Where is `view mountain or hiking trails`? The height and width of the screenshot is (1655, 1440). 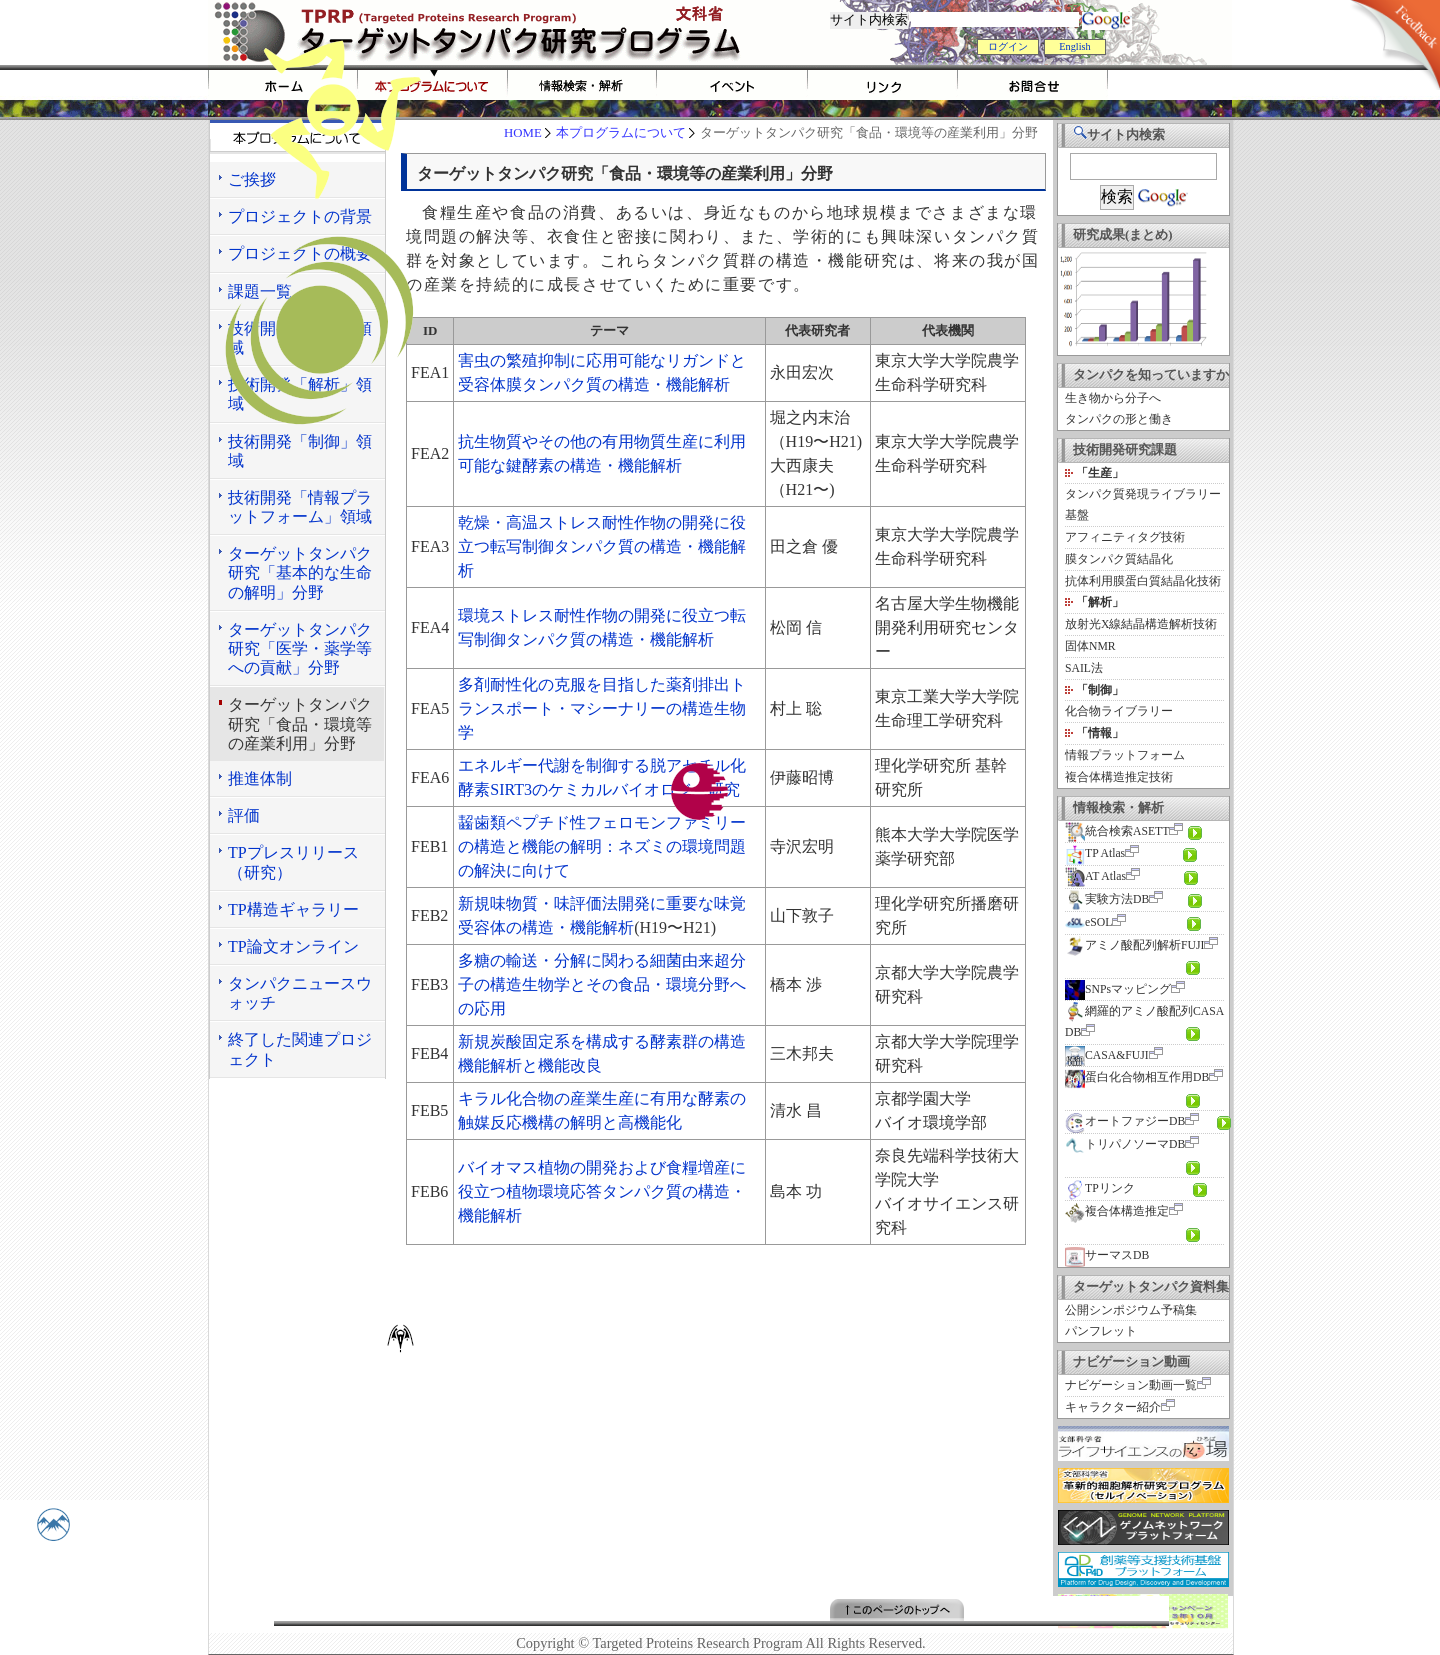
view mountain or hiking trails is located at coordinates (53, 1524).